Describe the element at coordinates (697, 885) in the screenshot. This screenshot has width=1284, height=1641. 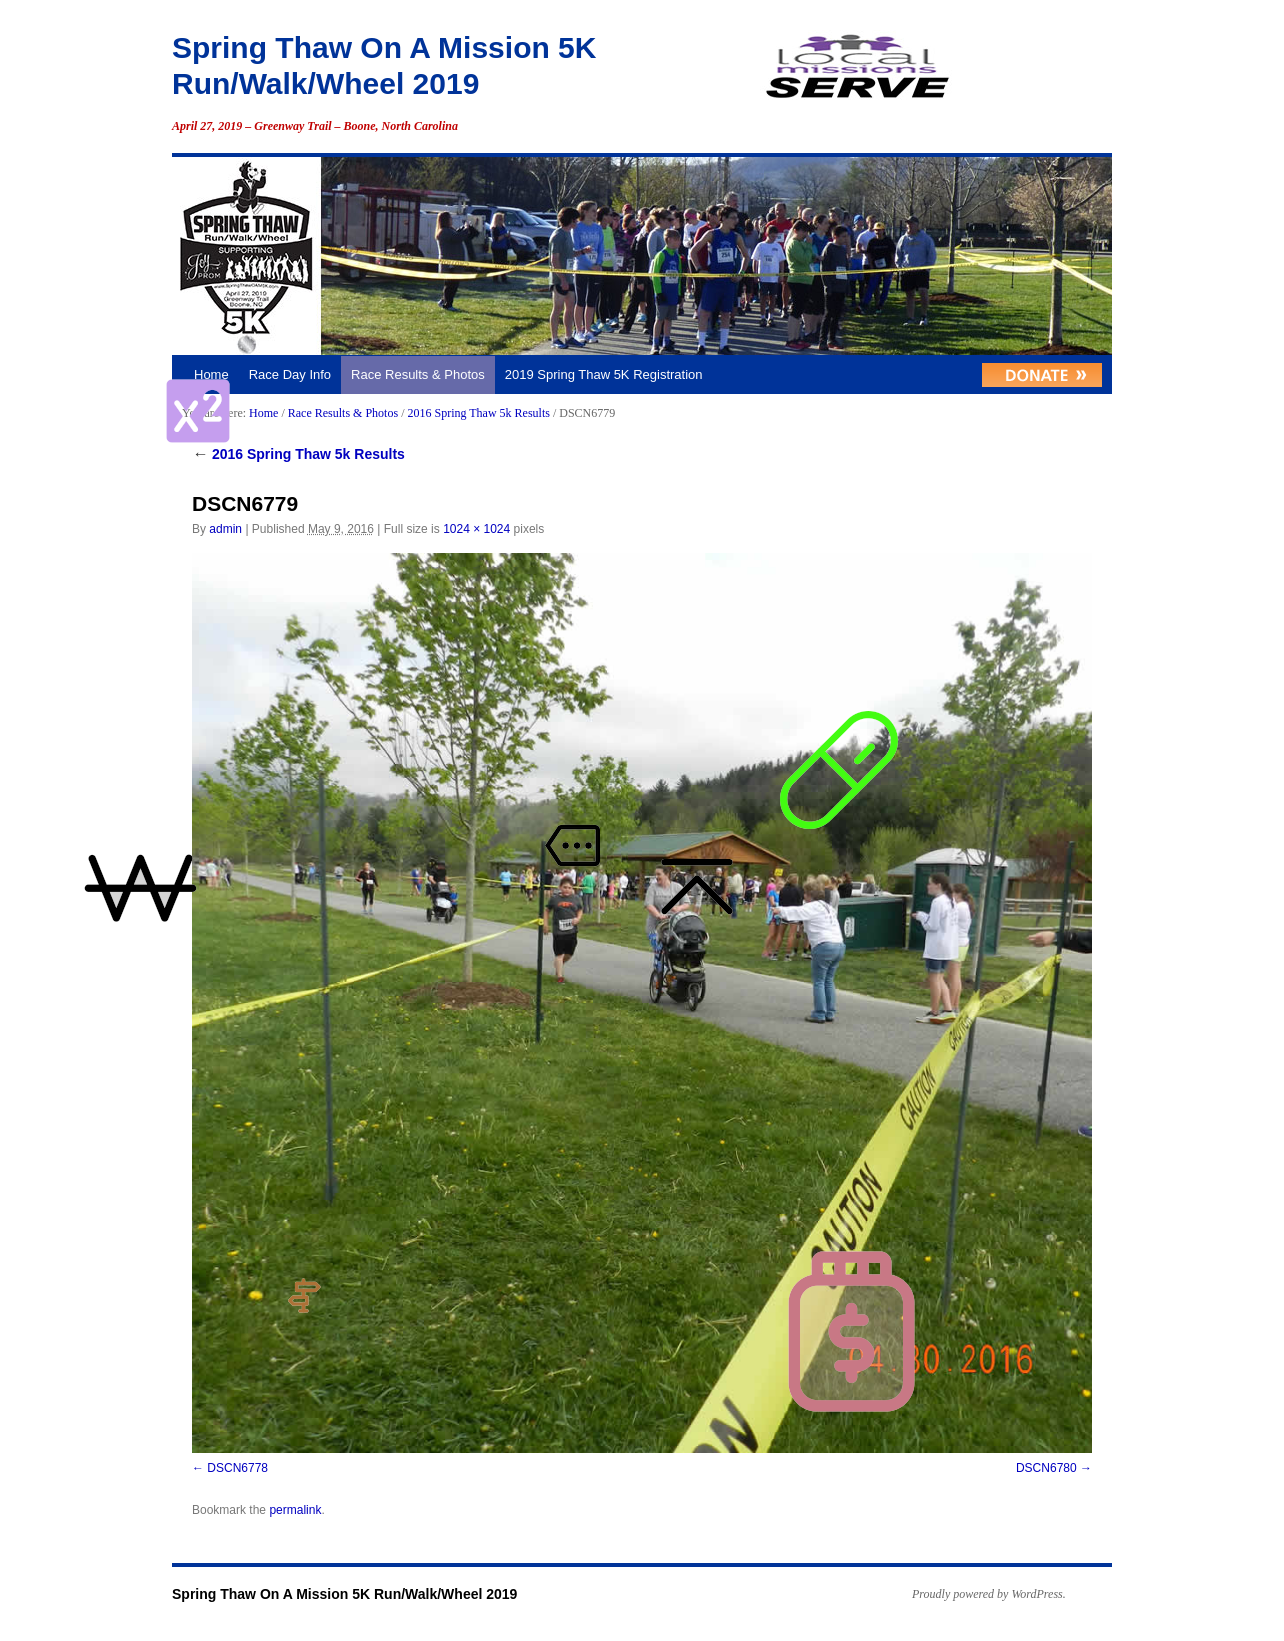
I see `collapse content or scroll to top` at that location.